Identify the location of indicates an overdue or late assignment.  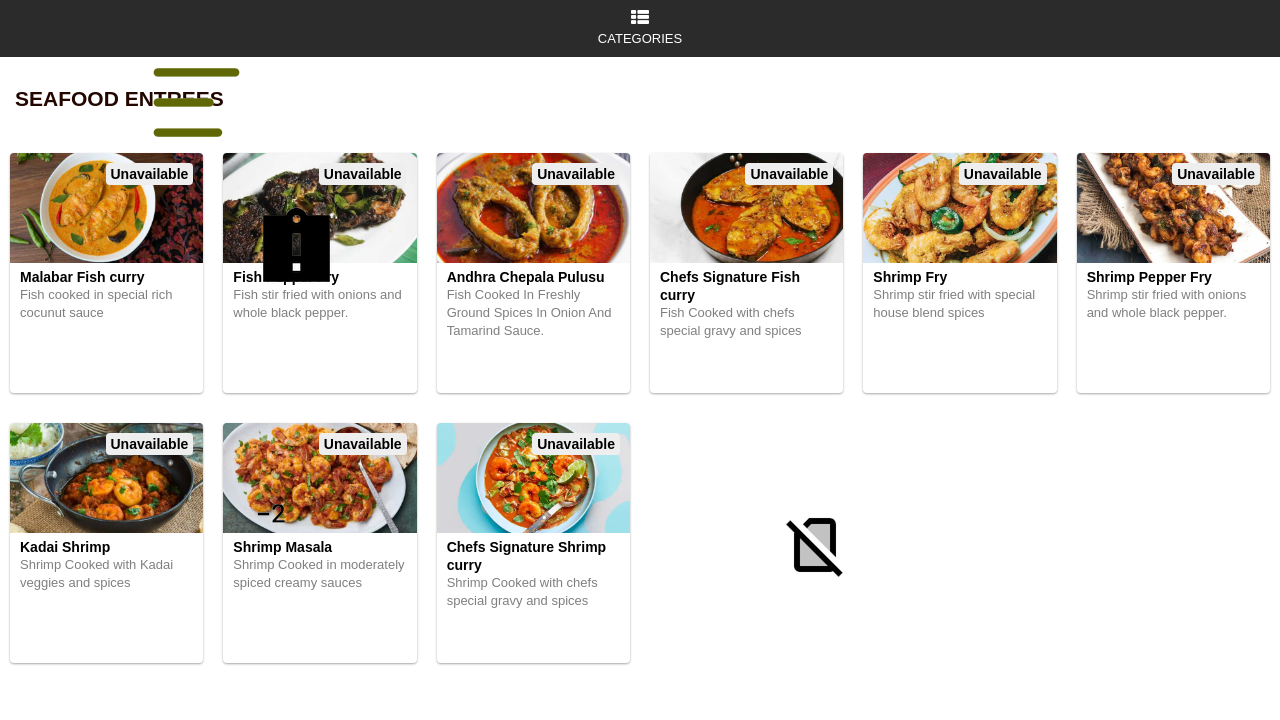
(296, 248).